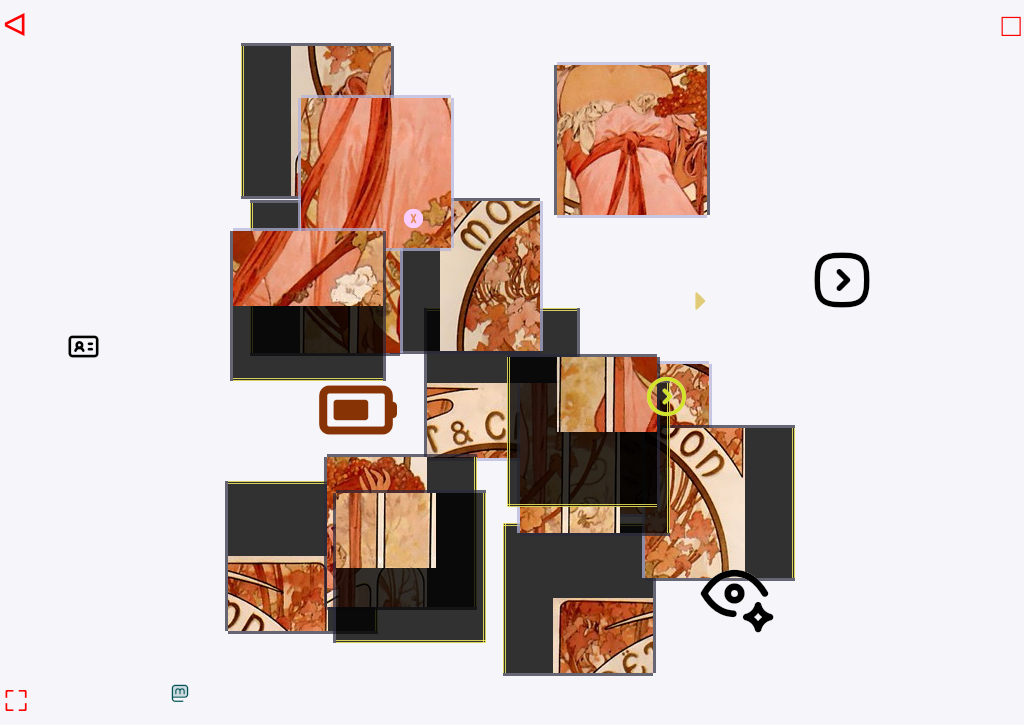  I want to click on view your profile or identity information, so click(83, 346).